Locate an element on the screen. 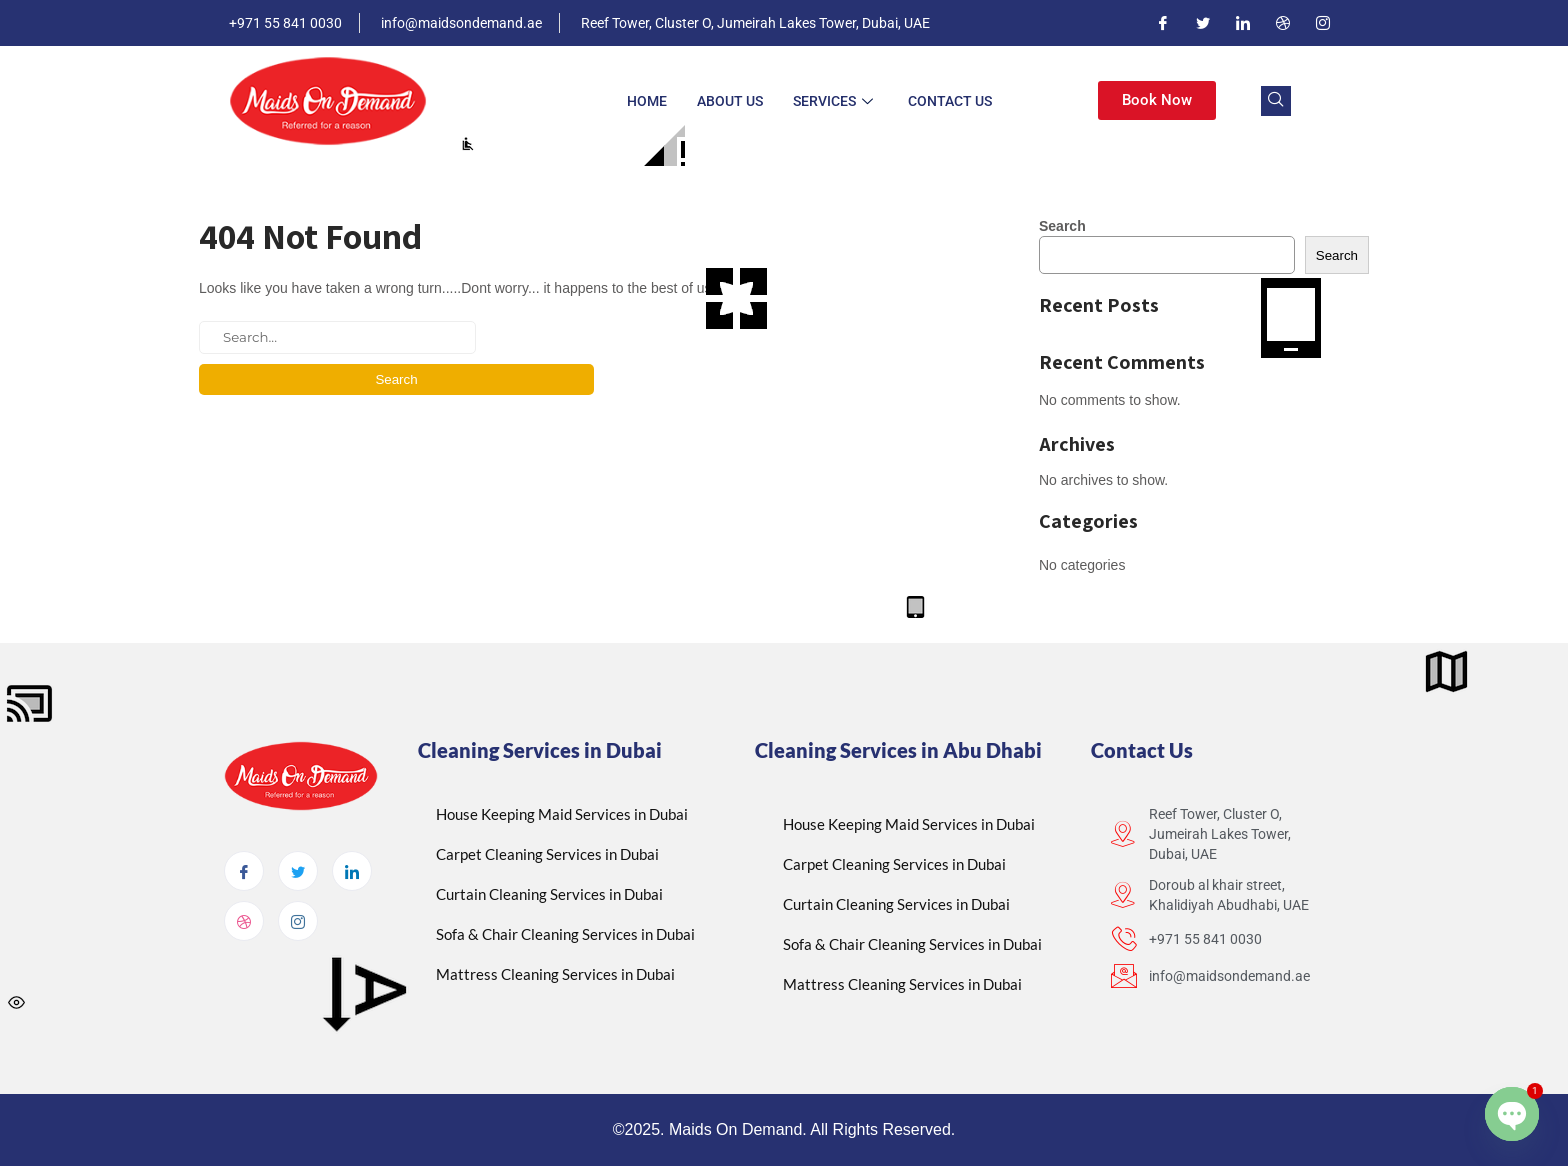  view or preview content is located at coordinates (16, 1002).